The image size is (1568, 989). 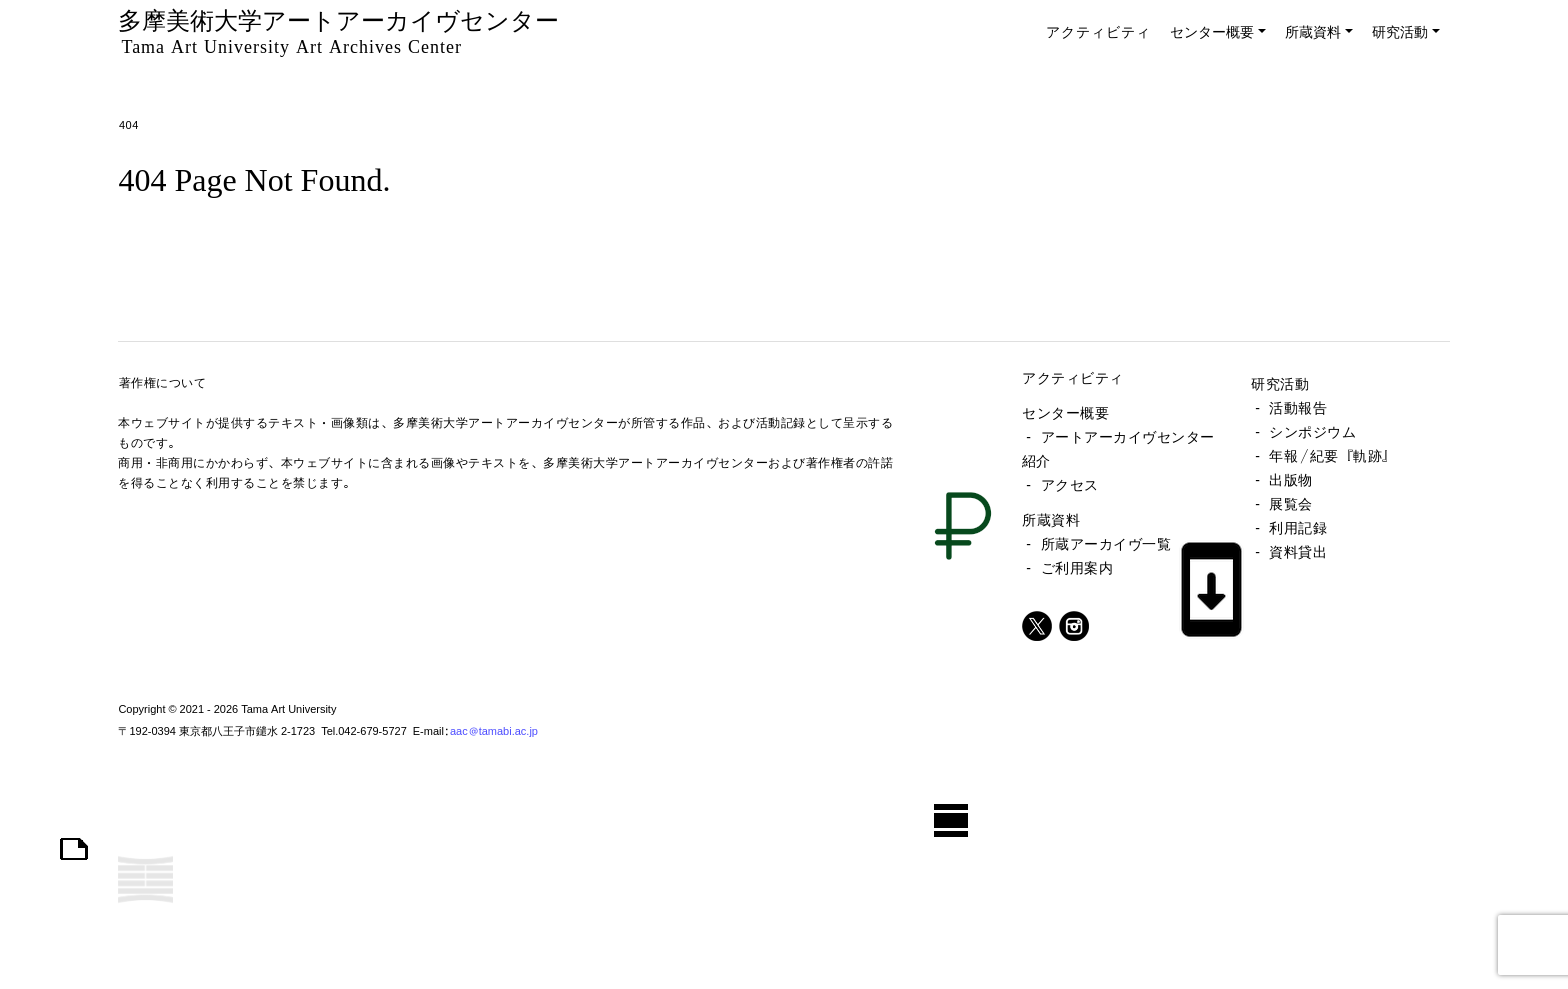 I want to click on view prices in russian rubles, so click(x=963, y=526).